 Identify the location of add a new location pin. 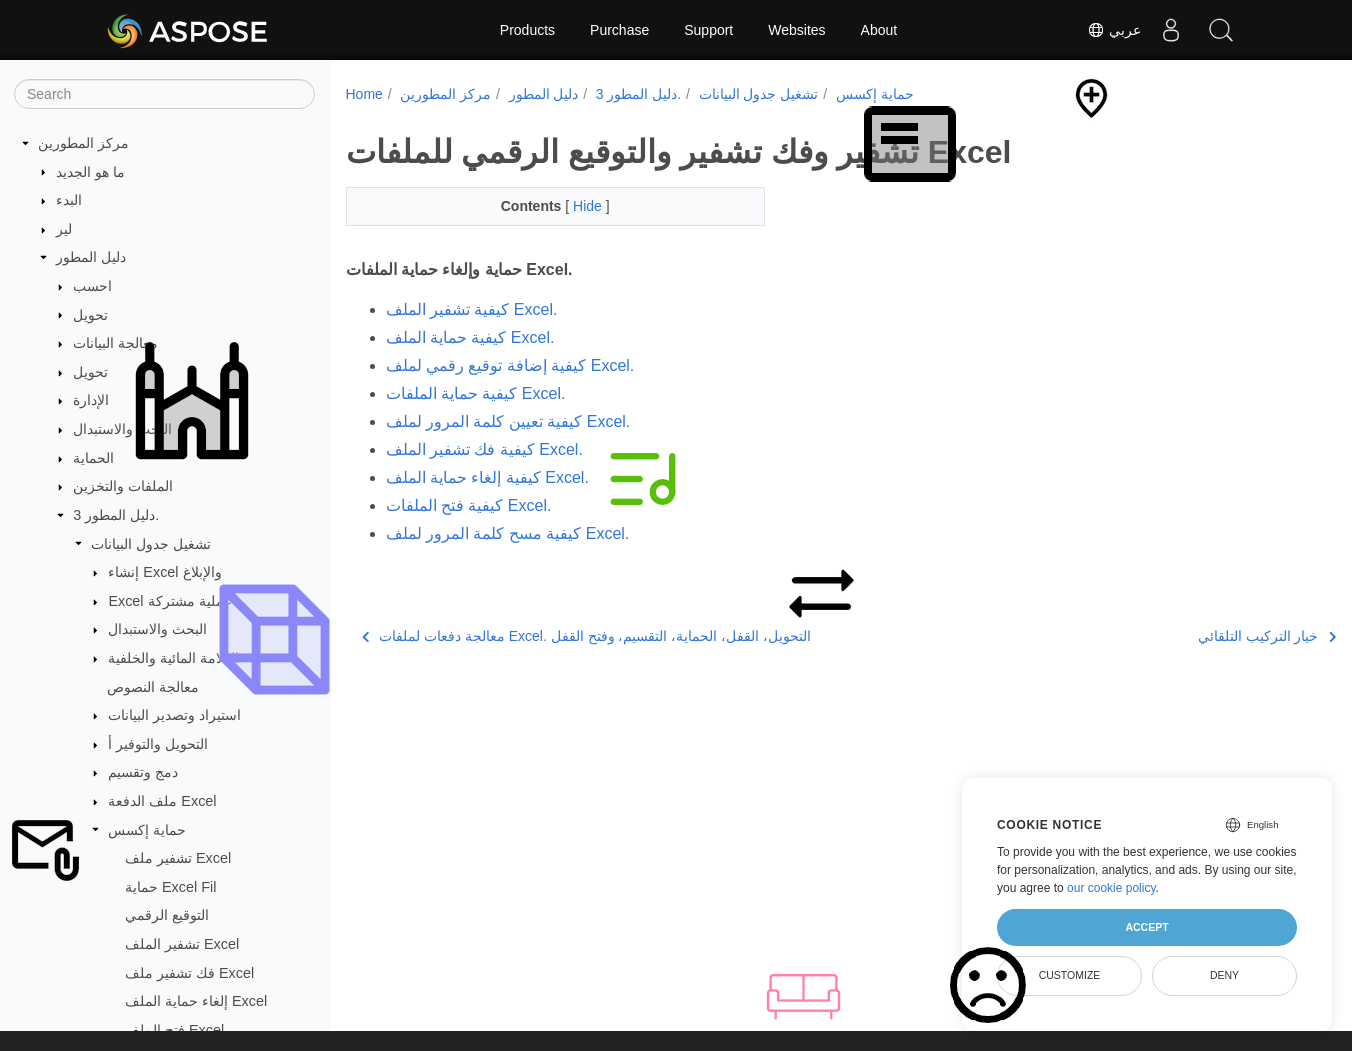
(1091, 98).